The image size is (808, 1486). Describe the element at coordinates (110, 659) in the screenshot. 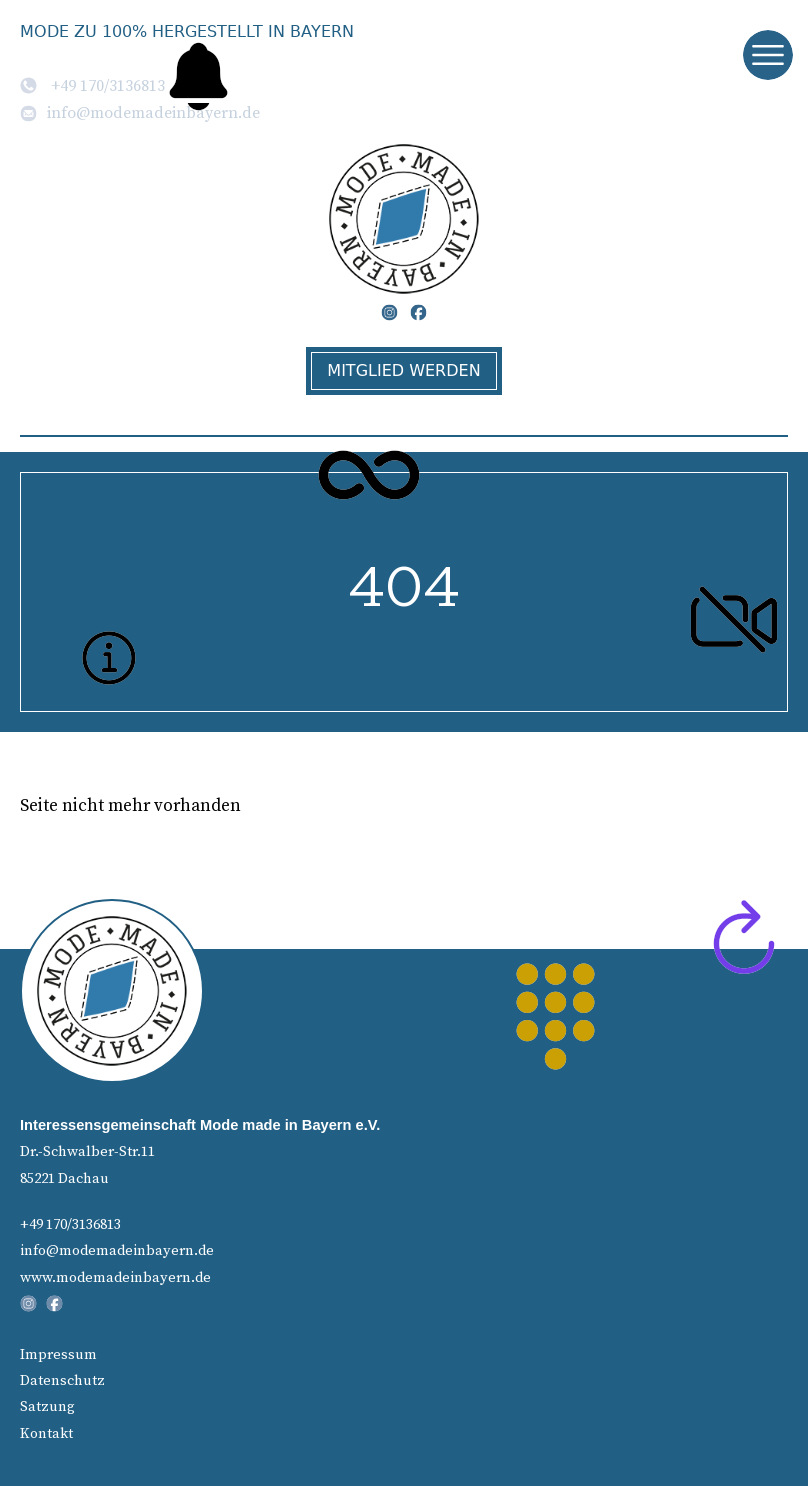

I see `view more information or details` at that location.